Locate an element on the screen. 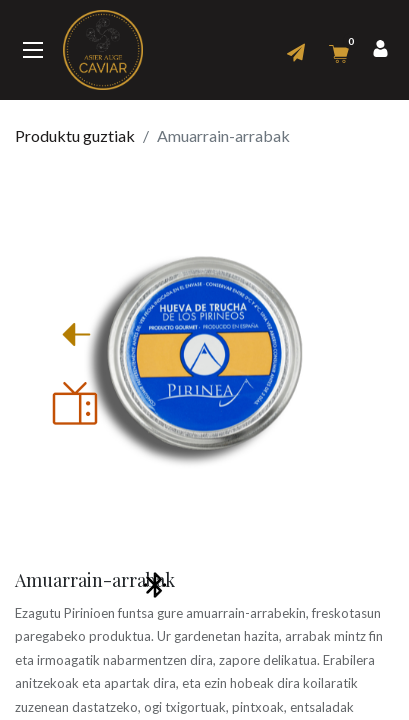 This screenshot has height=720, width=409. indicates an active bluetooth connection is located at coordinates (155, 585).